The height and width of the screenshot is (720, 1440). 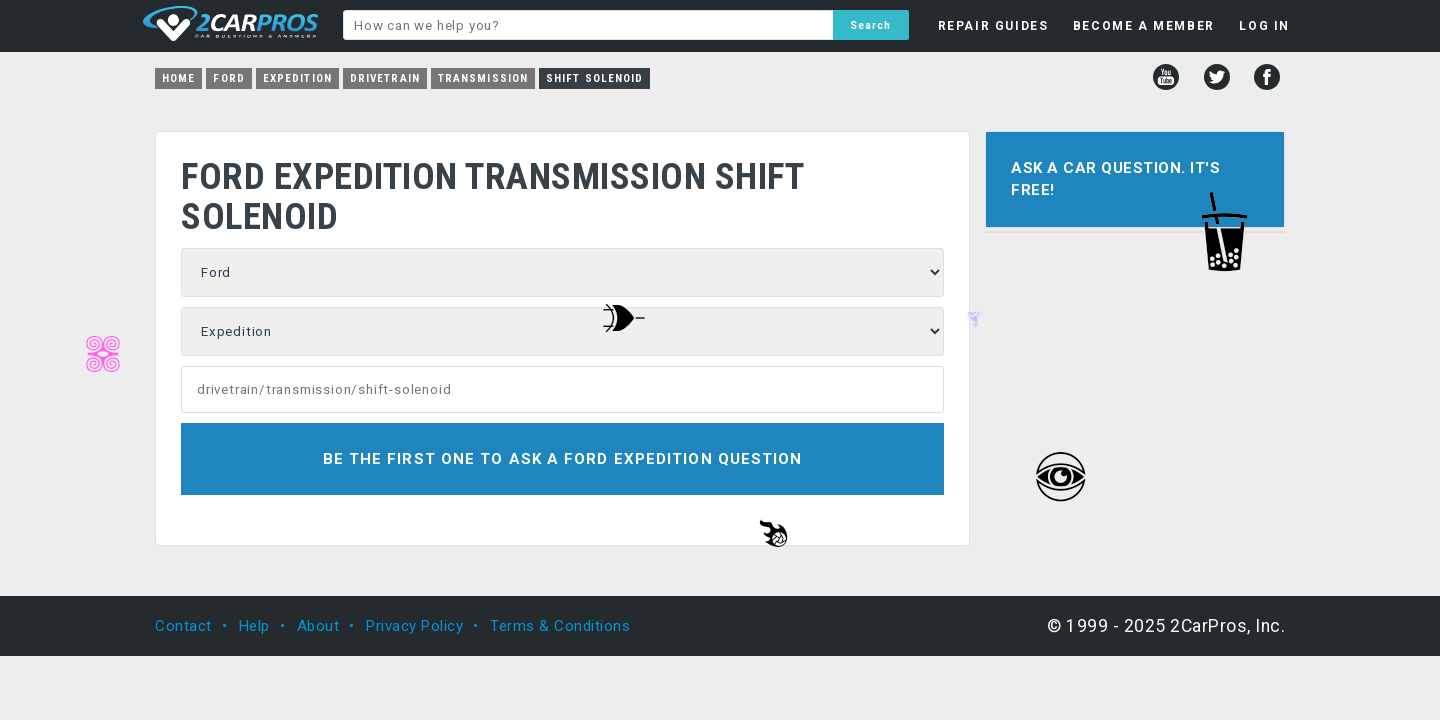 I want to click on toggle password visibility off, so click(x=1060, y=476).